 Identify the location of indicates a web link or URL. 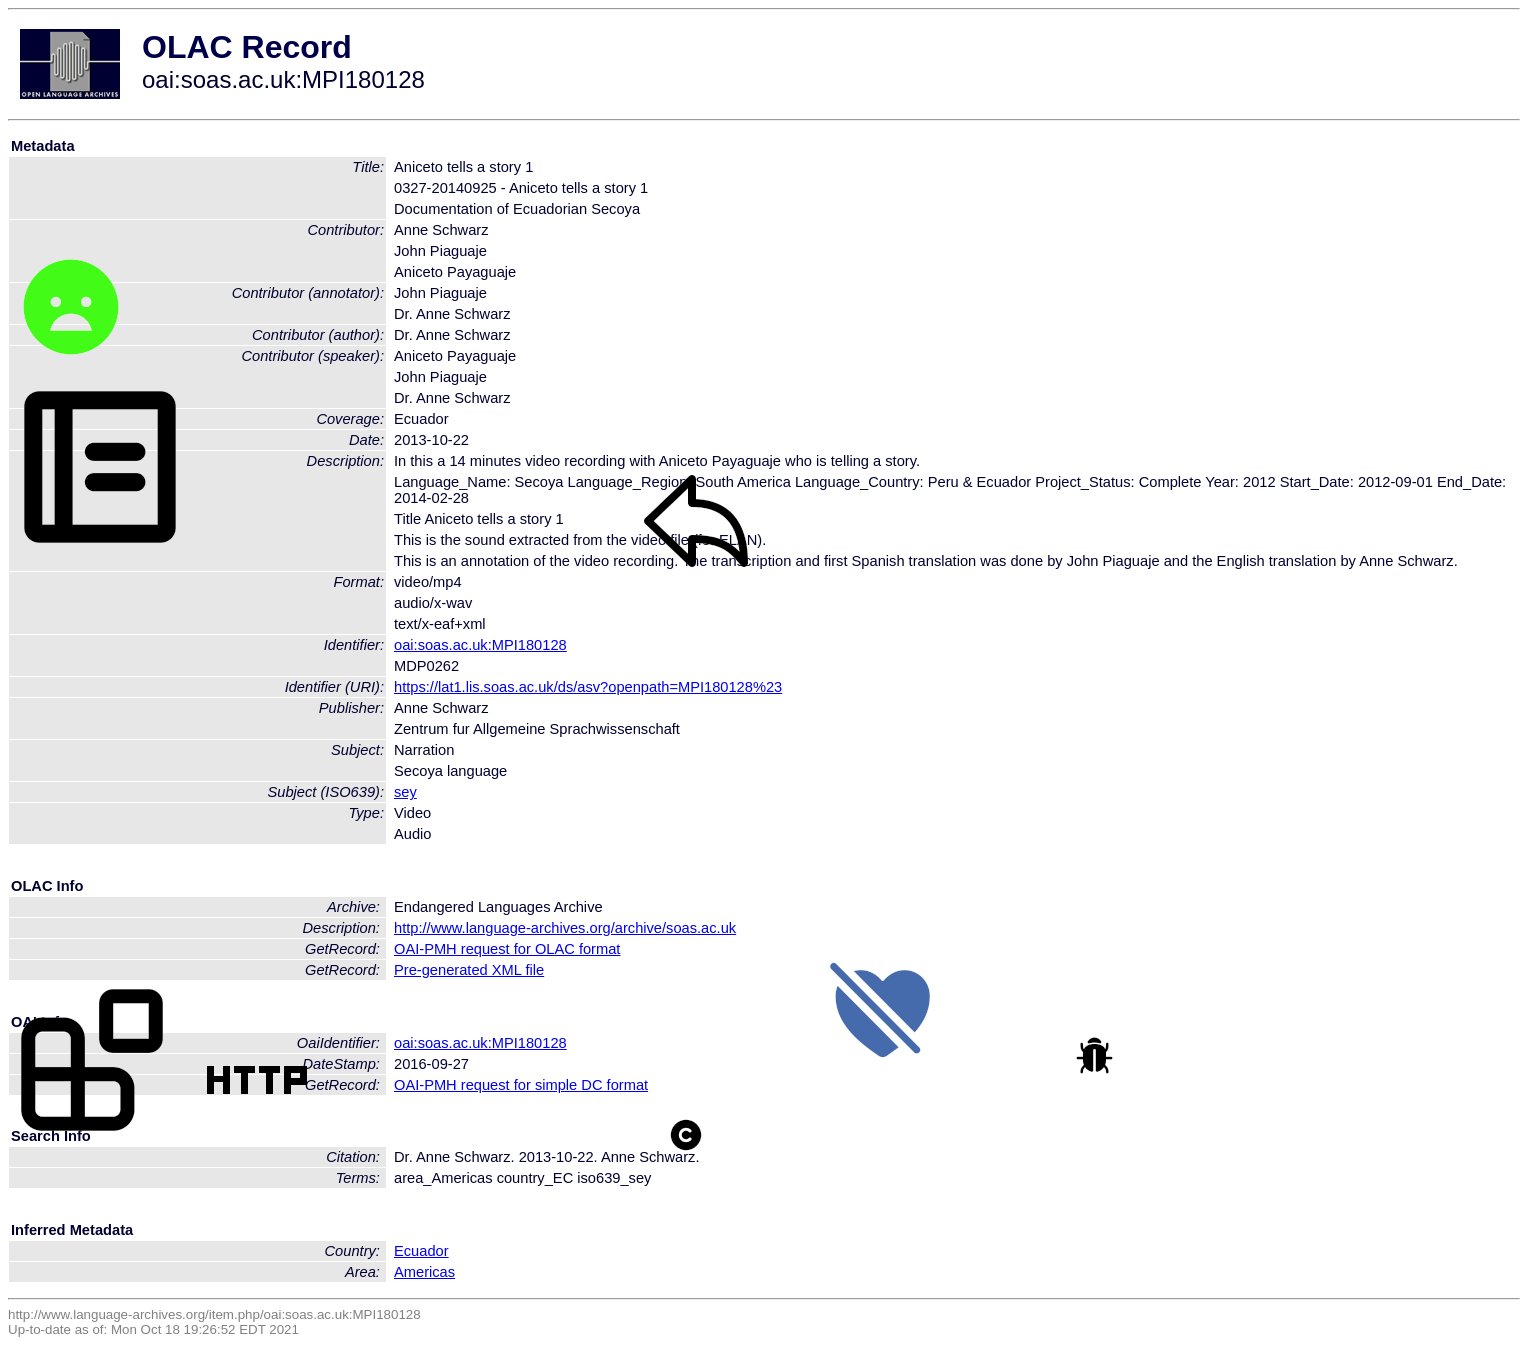
(257, 1080).